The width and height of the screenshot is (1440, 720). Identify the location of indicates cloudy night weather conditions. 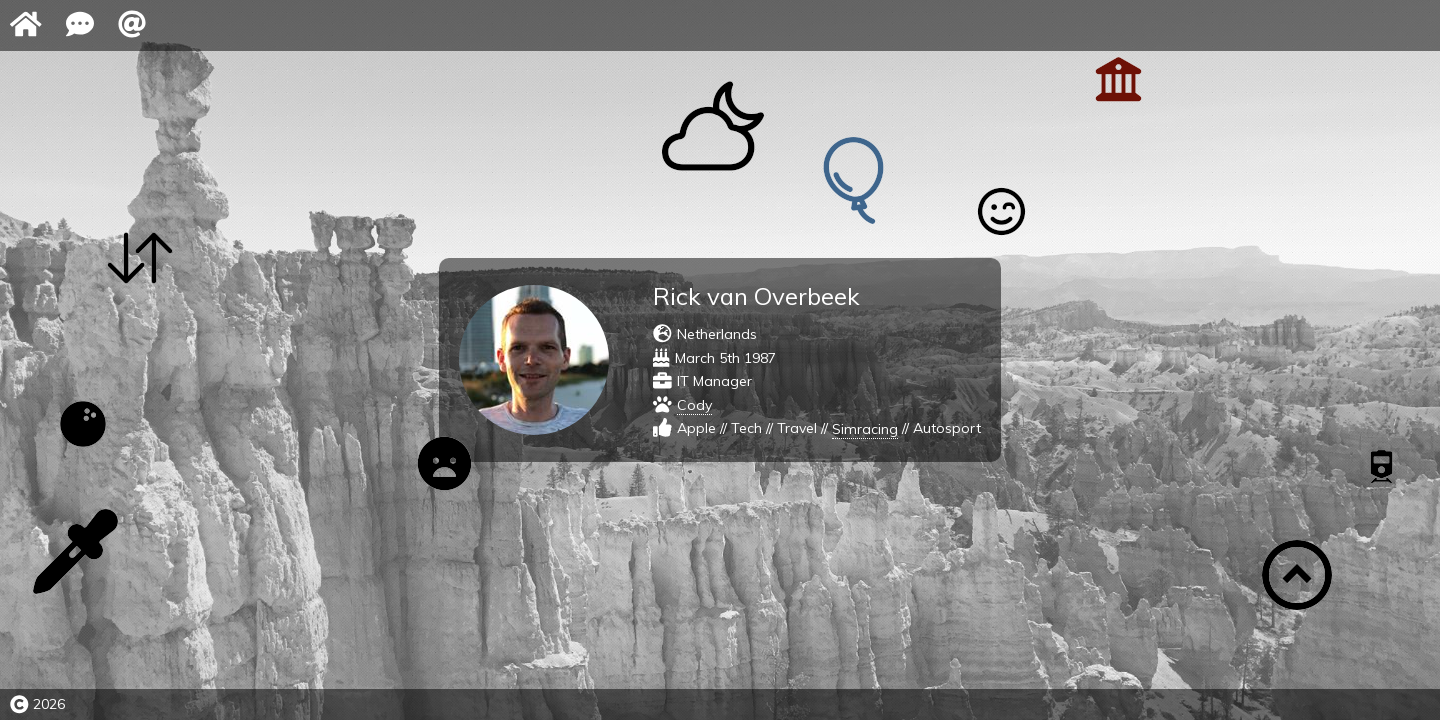
(713, 126).